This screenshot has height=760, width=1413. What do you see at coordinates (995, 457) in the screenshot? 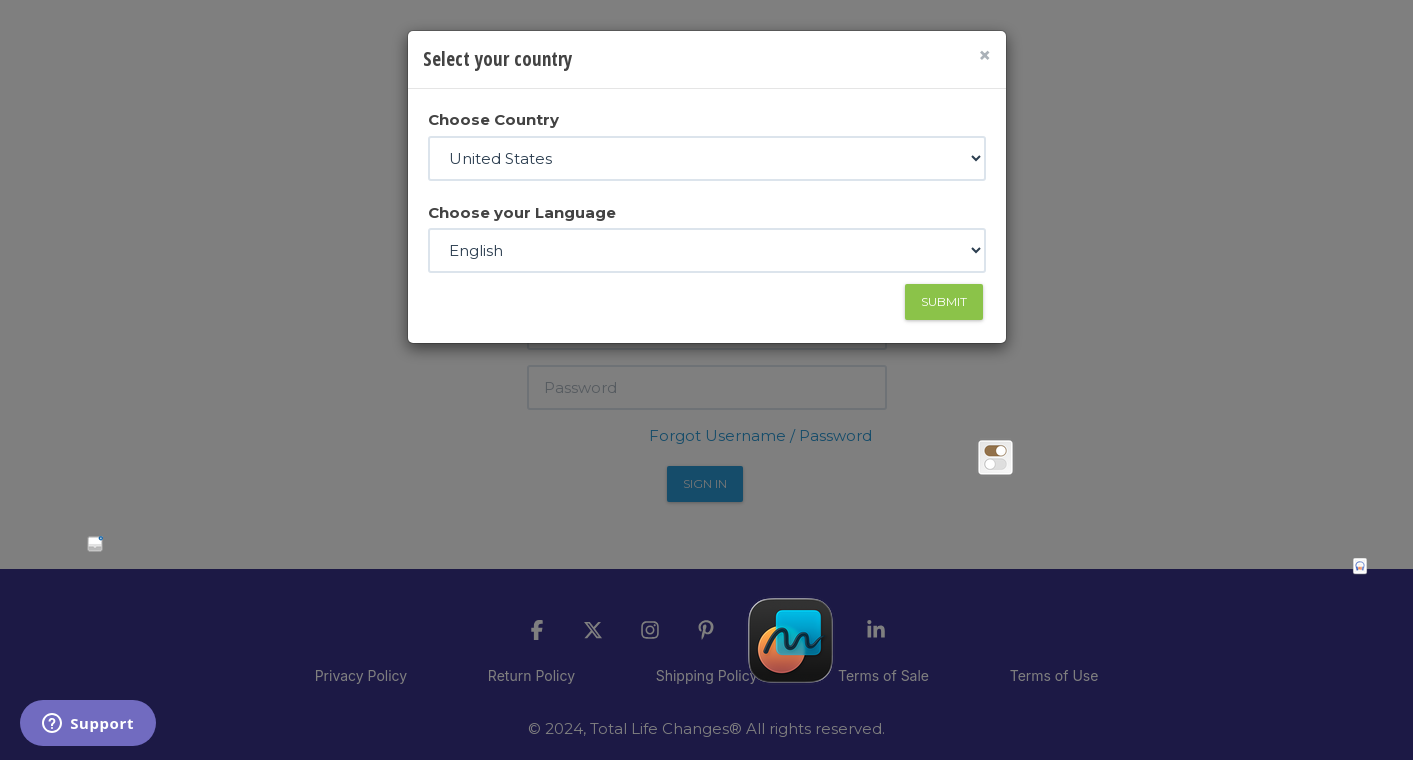
I see `open unity tweak tool settings` at bounding box center [995, 457].